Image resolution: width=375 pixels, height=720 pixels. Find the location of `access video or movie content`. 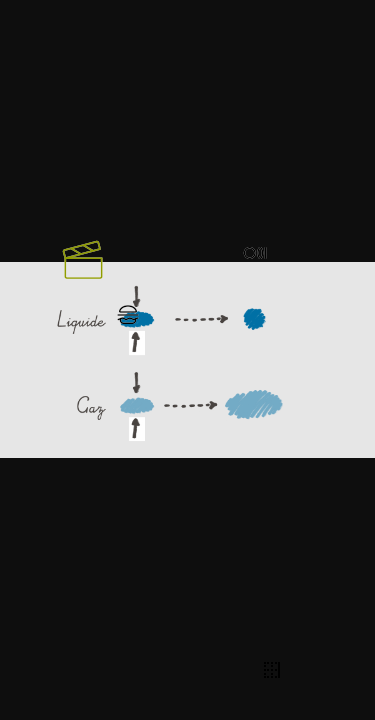

access video or movie content is located at coordinates (83, 261).